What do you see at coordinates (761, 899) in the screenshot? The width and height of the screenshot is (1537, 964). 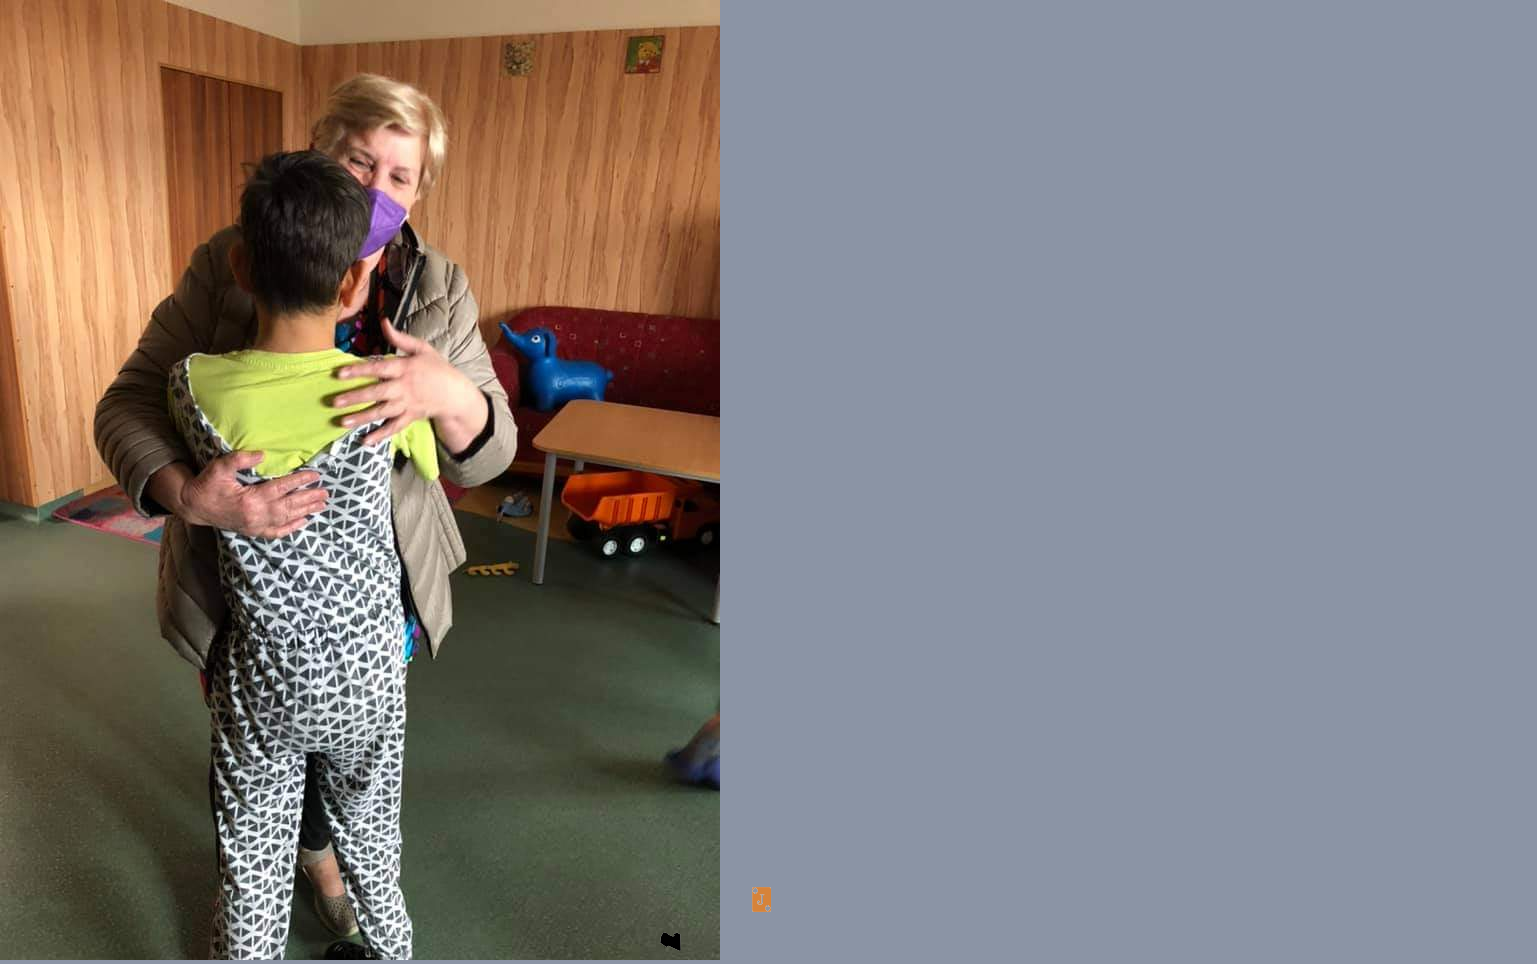 I see `jack of spades playing card` at bounding box center [761, 899].